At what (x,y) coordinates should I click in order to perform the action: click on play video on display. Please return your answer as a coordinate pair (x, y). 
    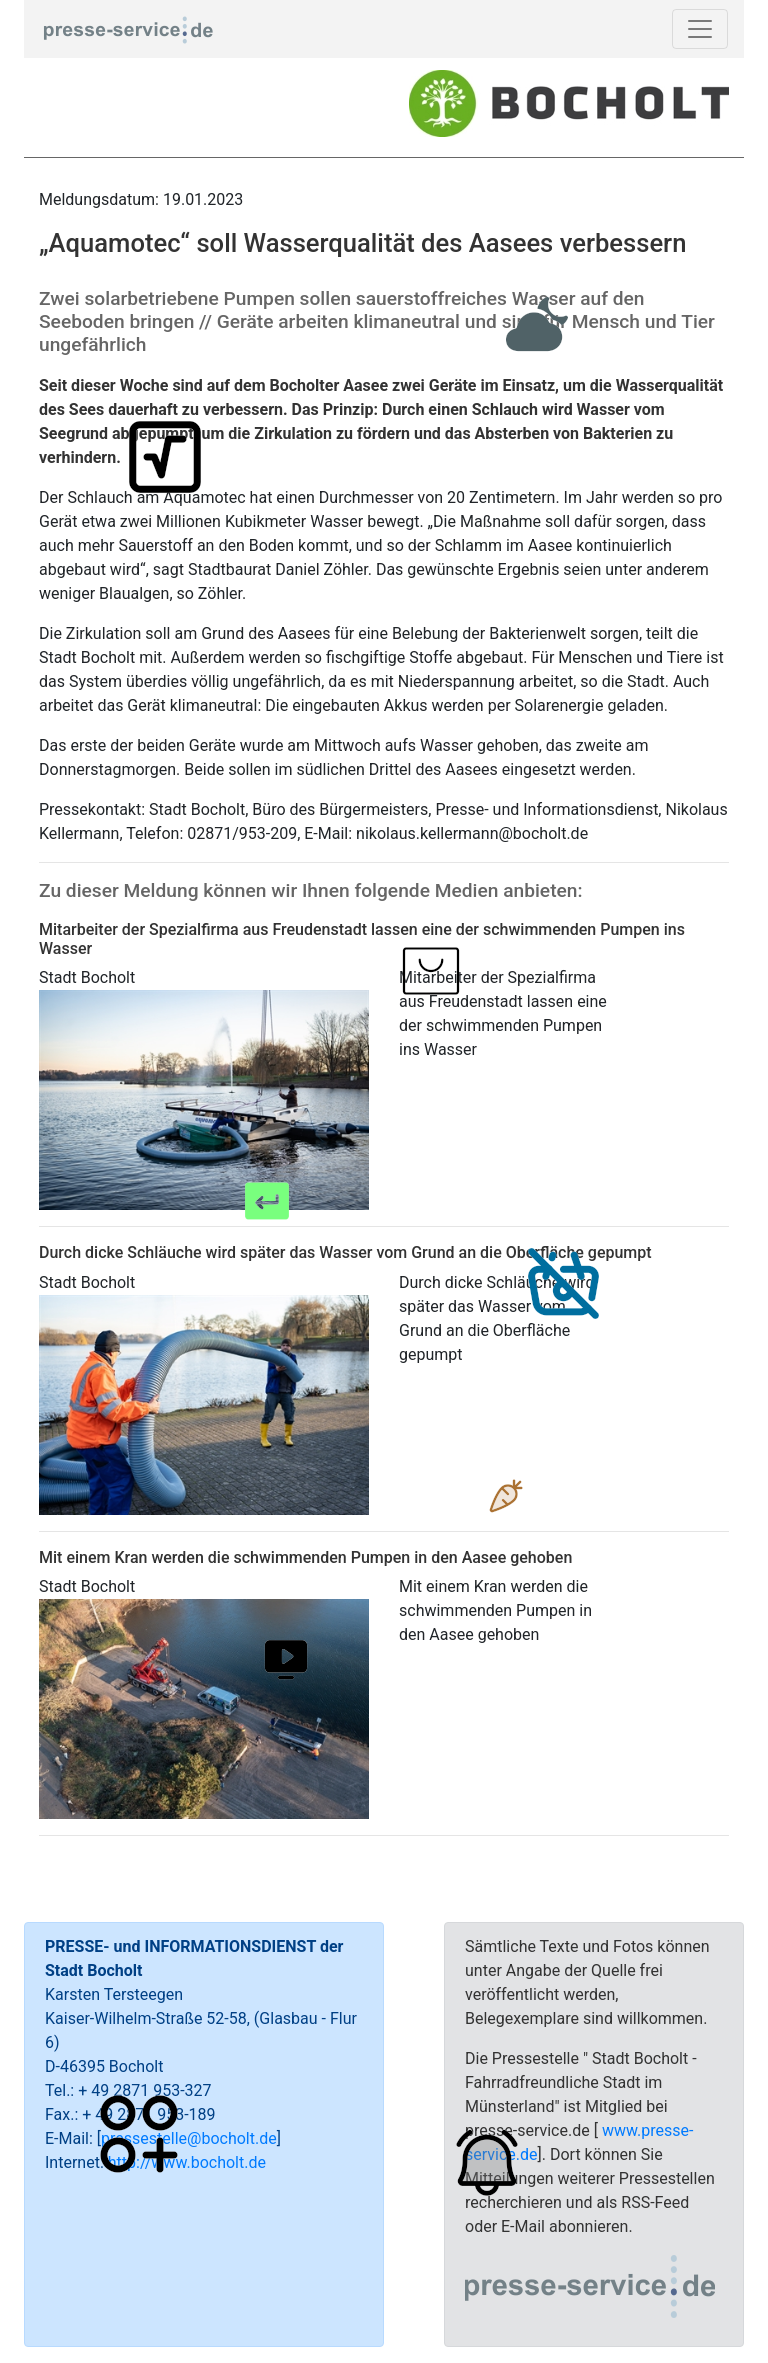
    Looking at the image, I should click on (286, 1658).